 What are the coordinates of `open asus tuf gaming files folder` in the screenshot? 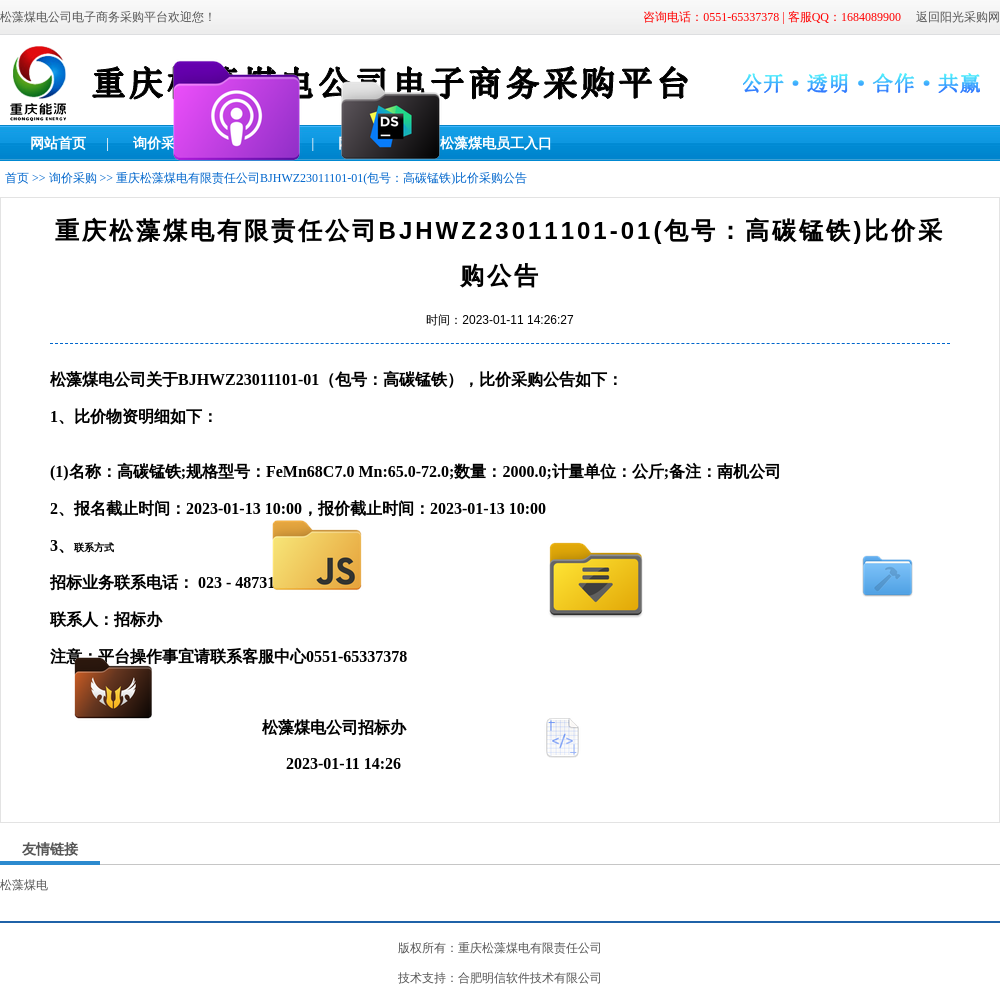 It's located at (113, 690).